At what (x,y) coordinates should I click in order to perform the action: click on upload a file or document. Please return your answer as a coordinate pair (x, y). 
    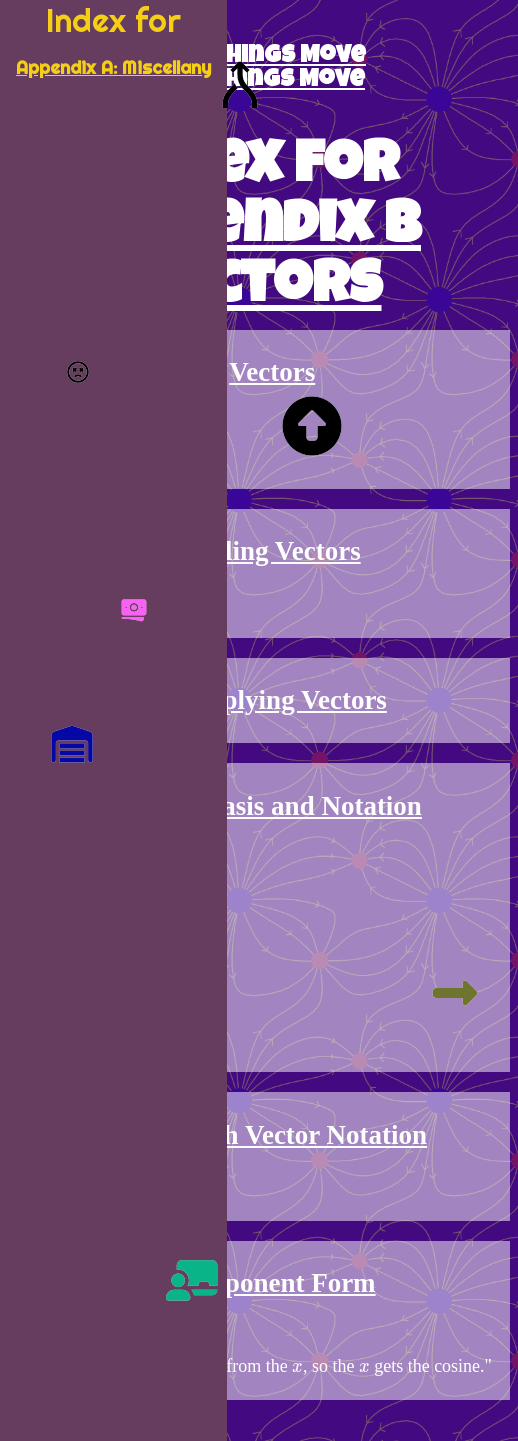
    Looking at the image, I should click on (312, 426).